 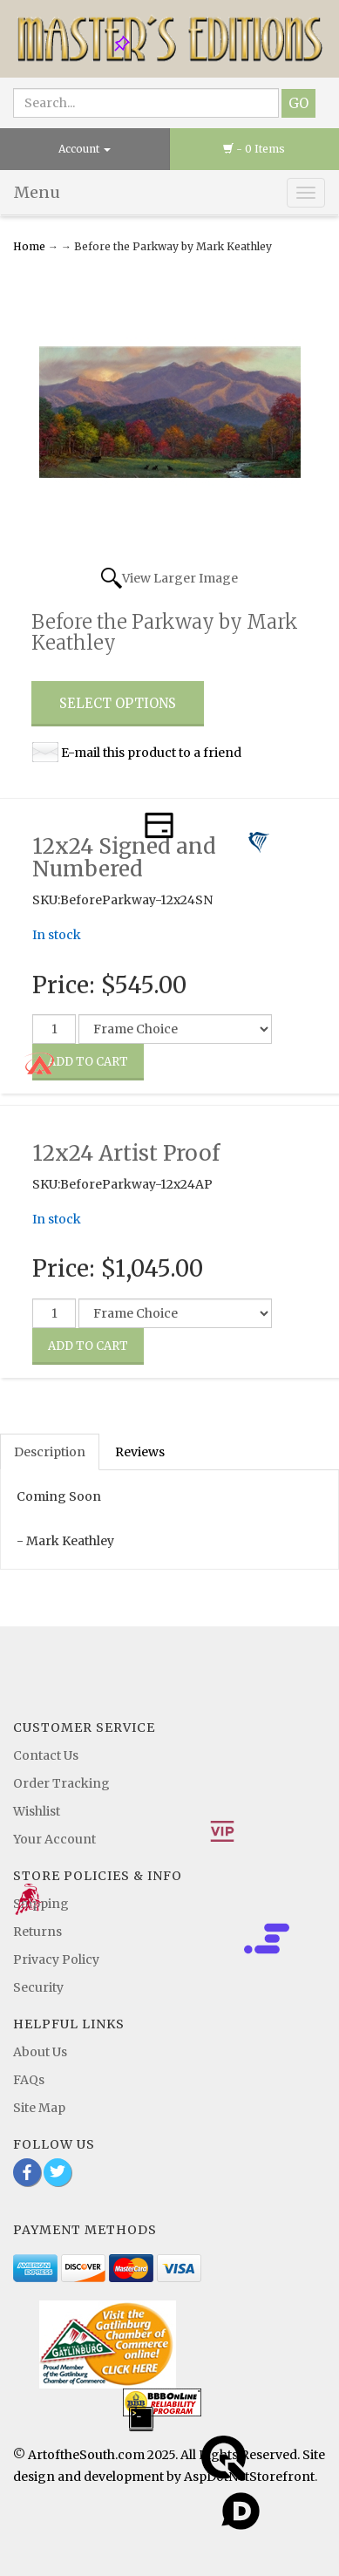 I want to click on pin an item for quick access, so click(x=121, y=44).